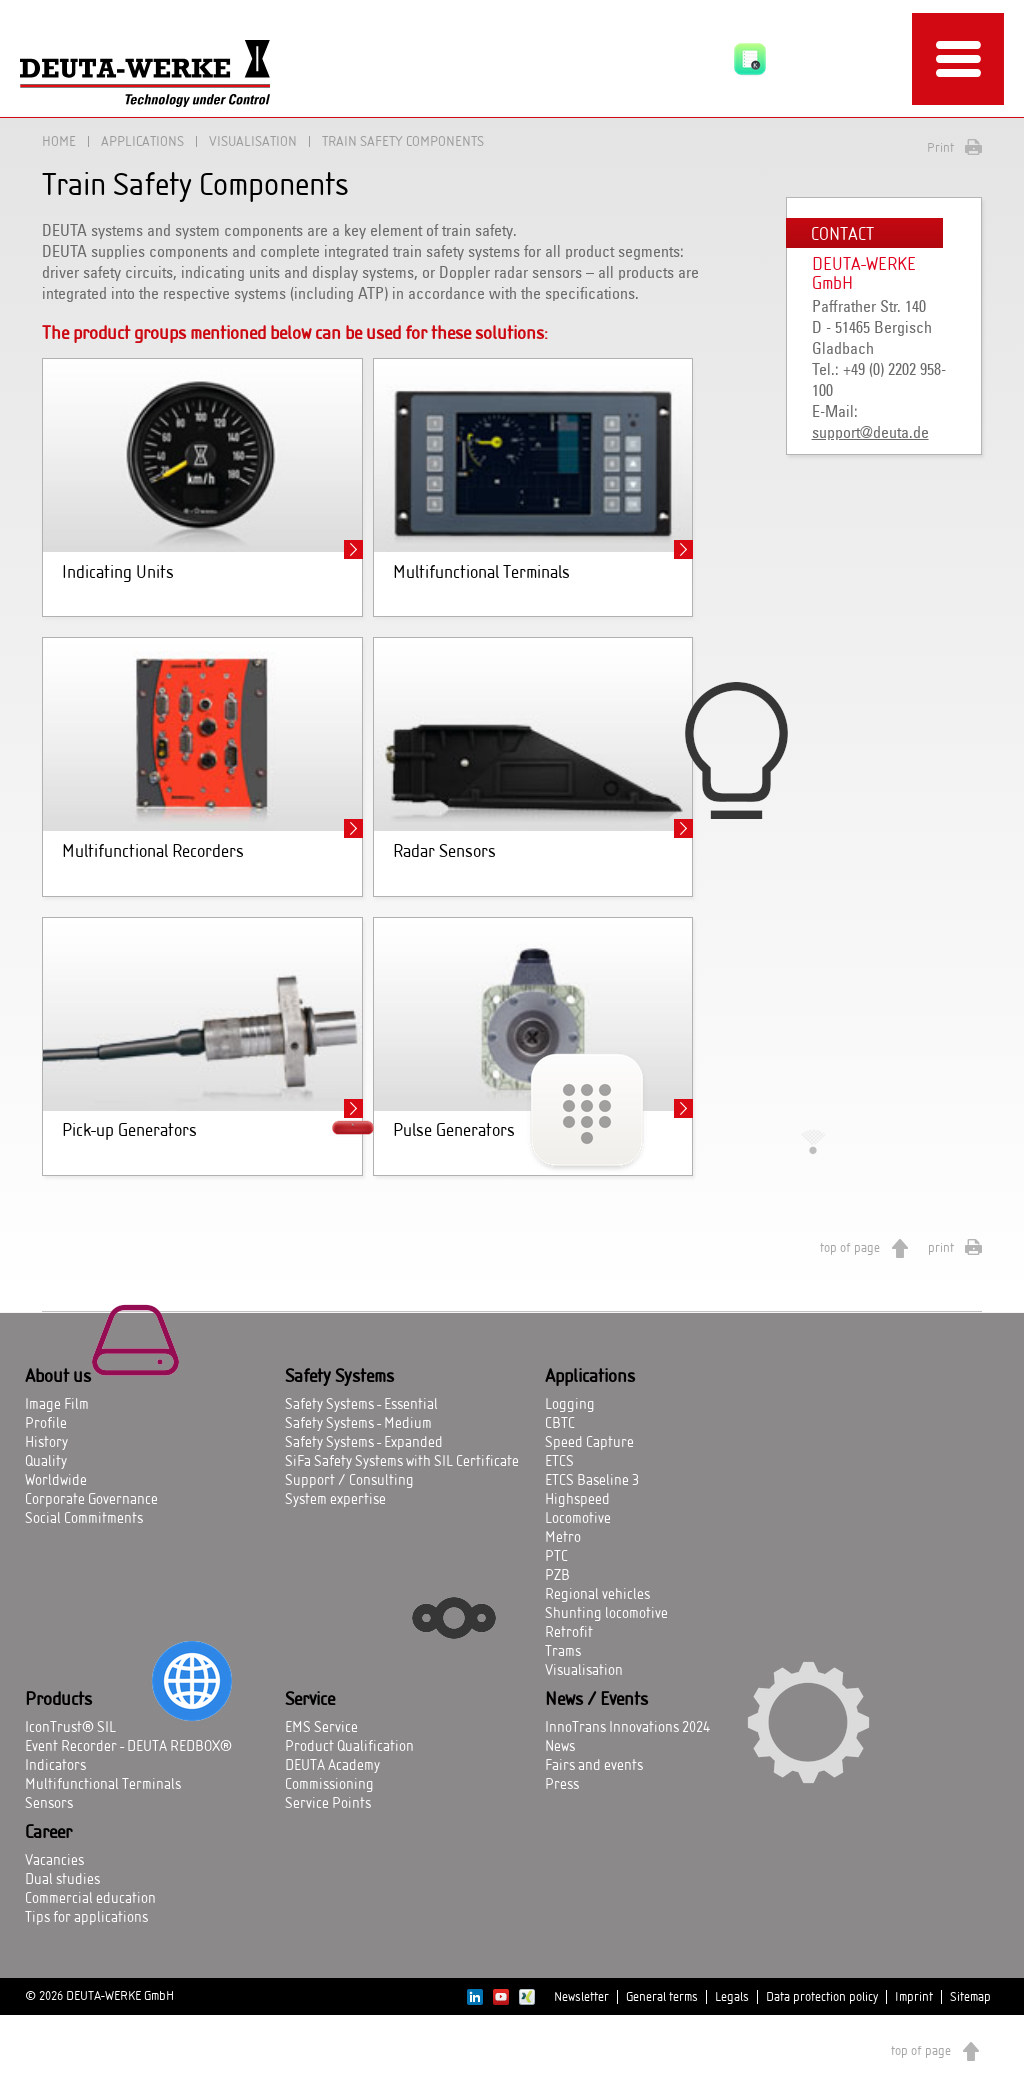 The height and width of the screenshot is (2087, 1024). I want to click on indicates active wireless network connection, so click(813, 1141).